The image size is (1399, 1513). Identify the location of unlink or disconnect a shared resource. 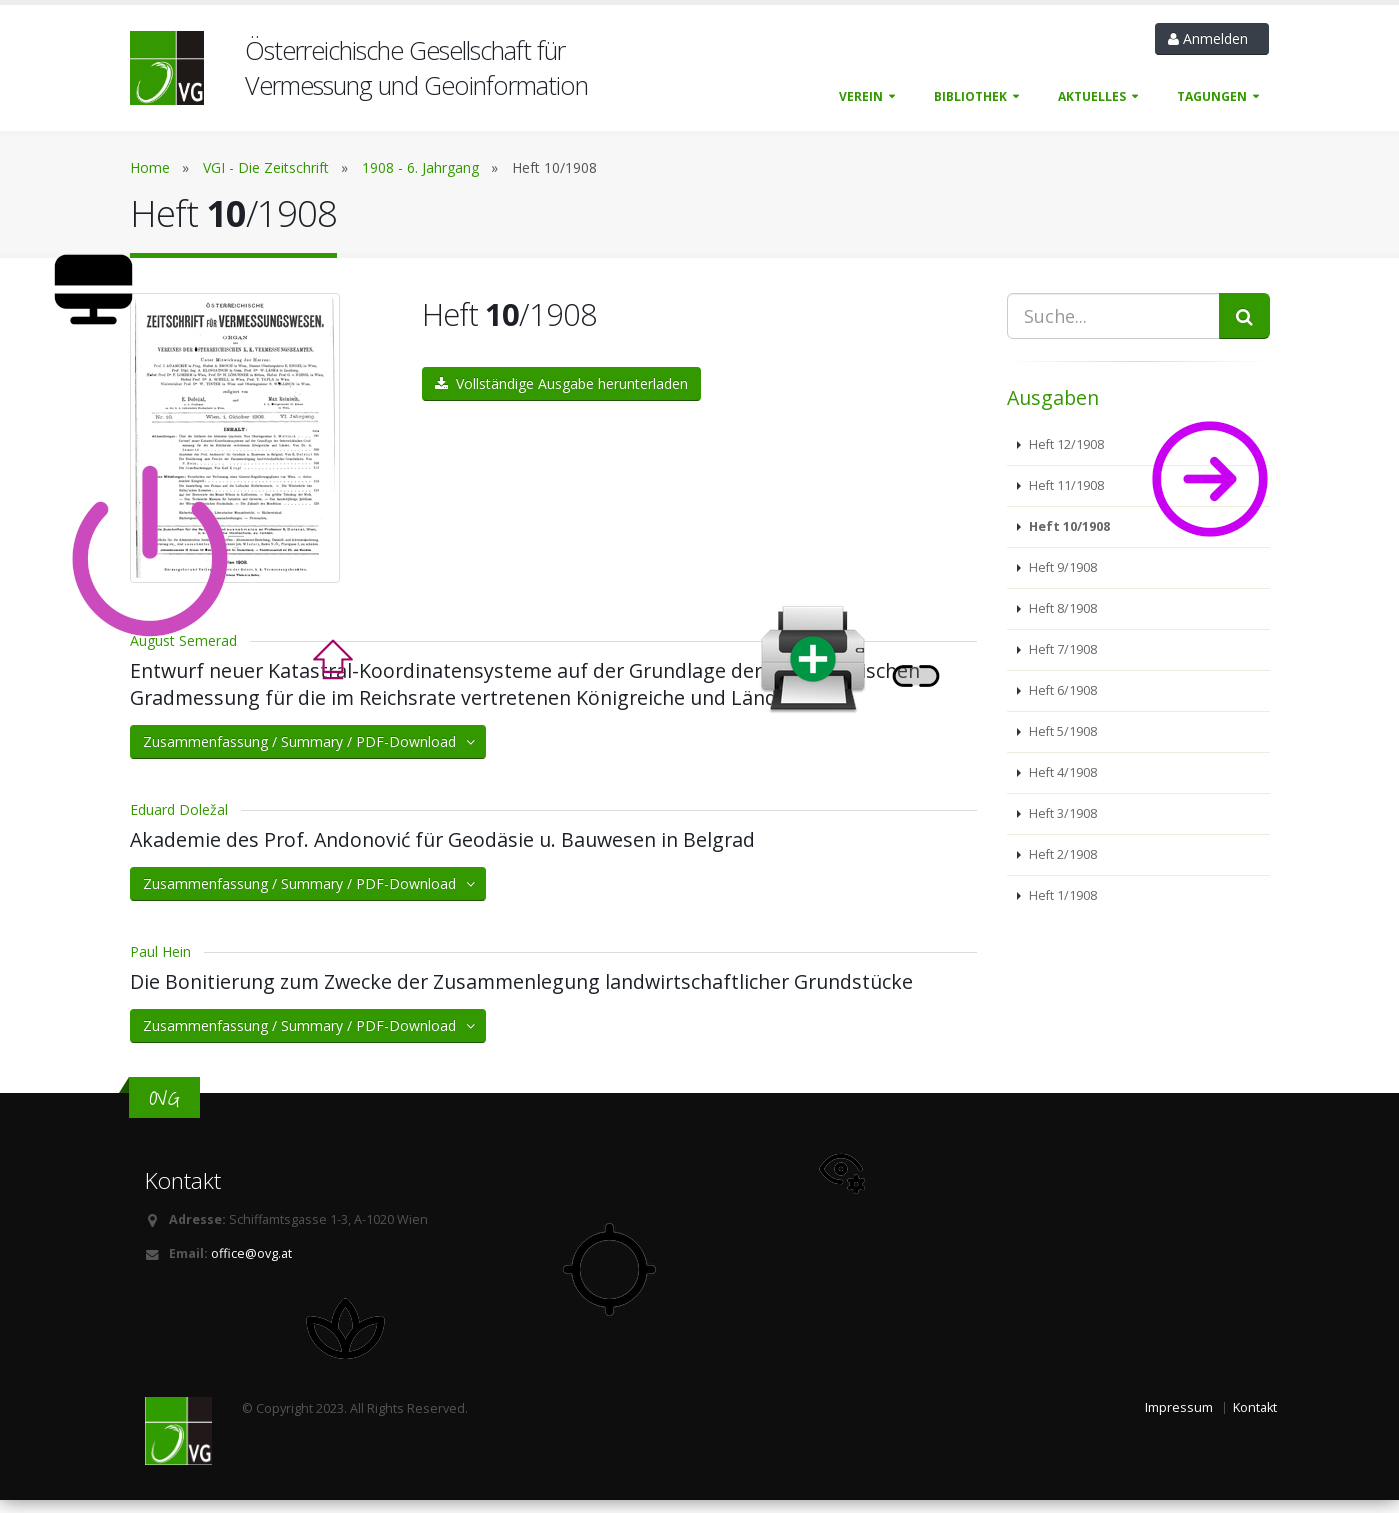
(916, 676).